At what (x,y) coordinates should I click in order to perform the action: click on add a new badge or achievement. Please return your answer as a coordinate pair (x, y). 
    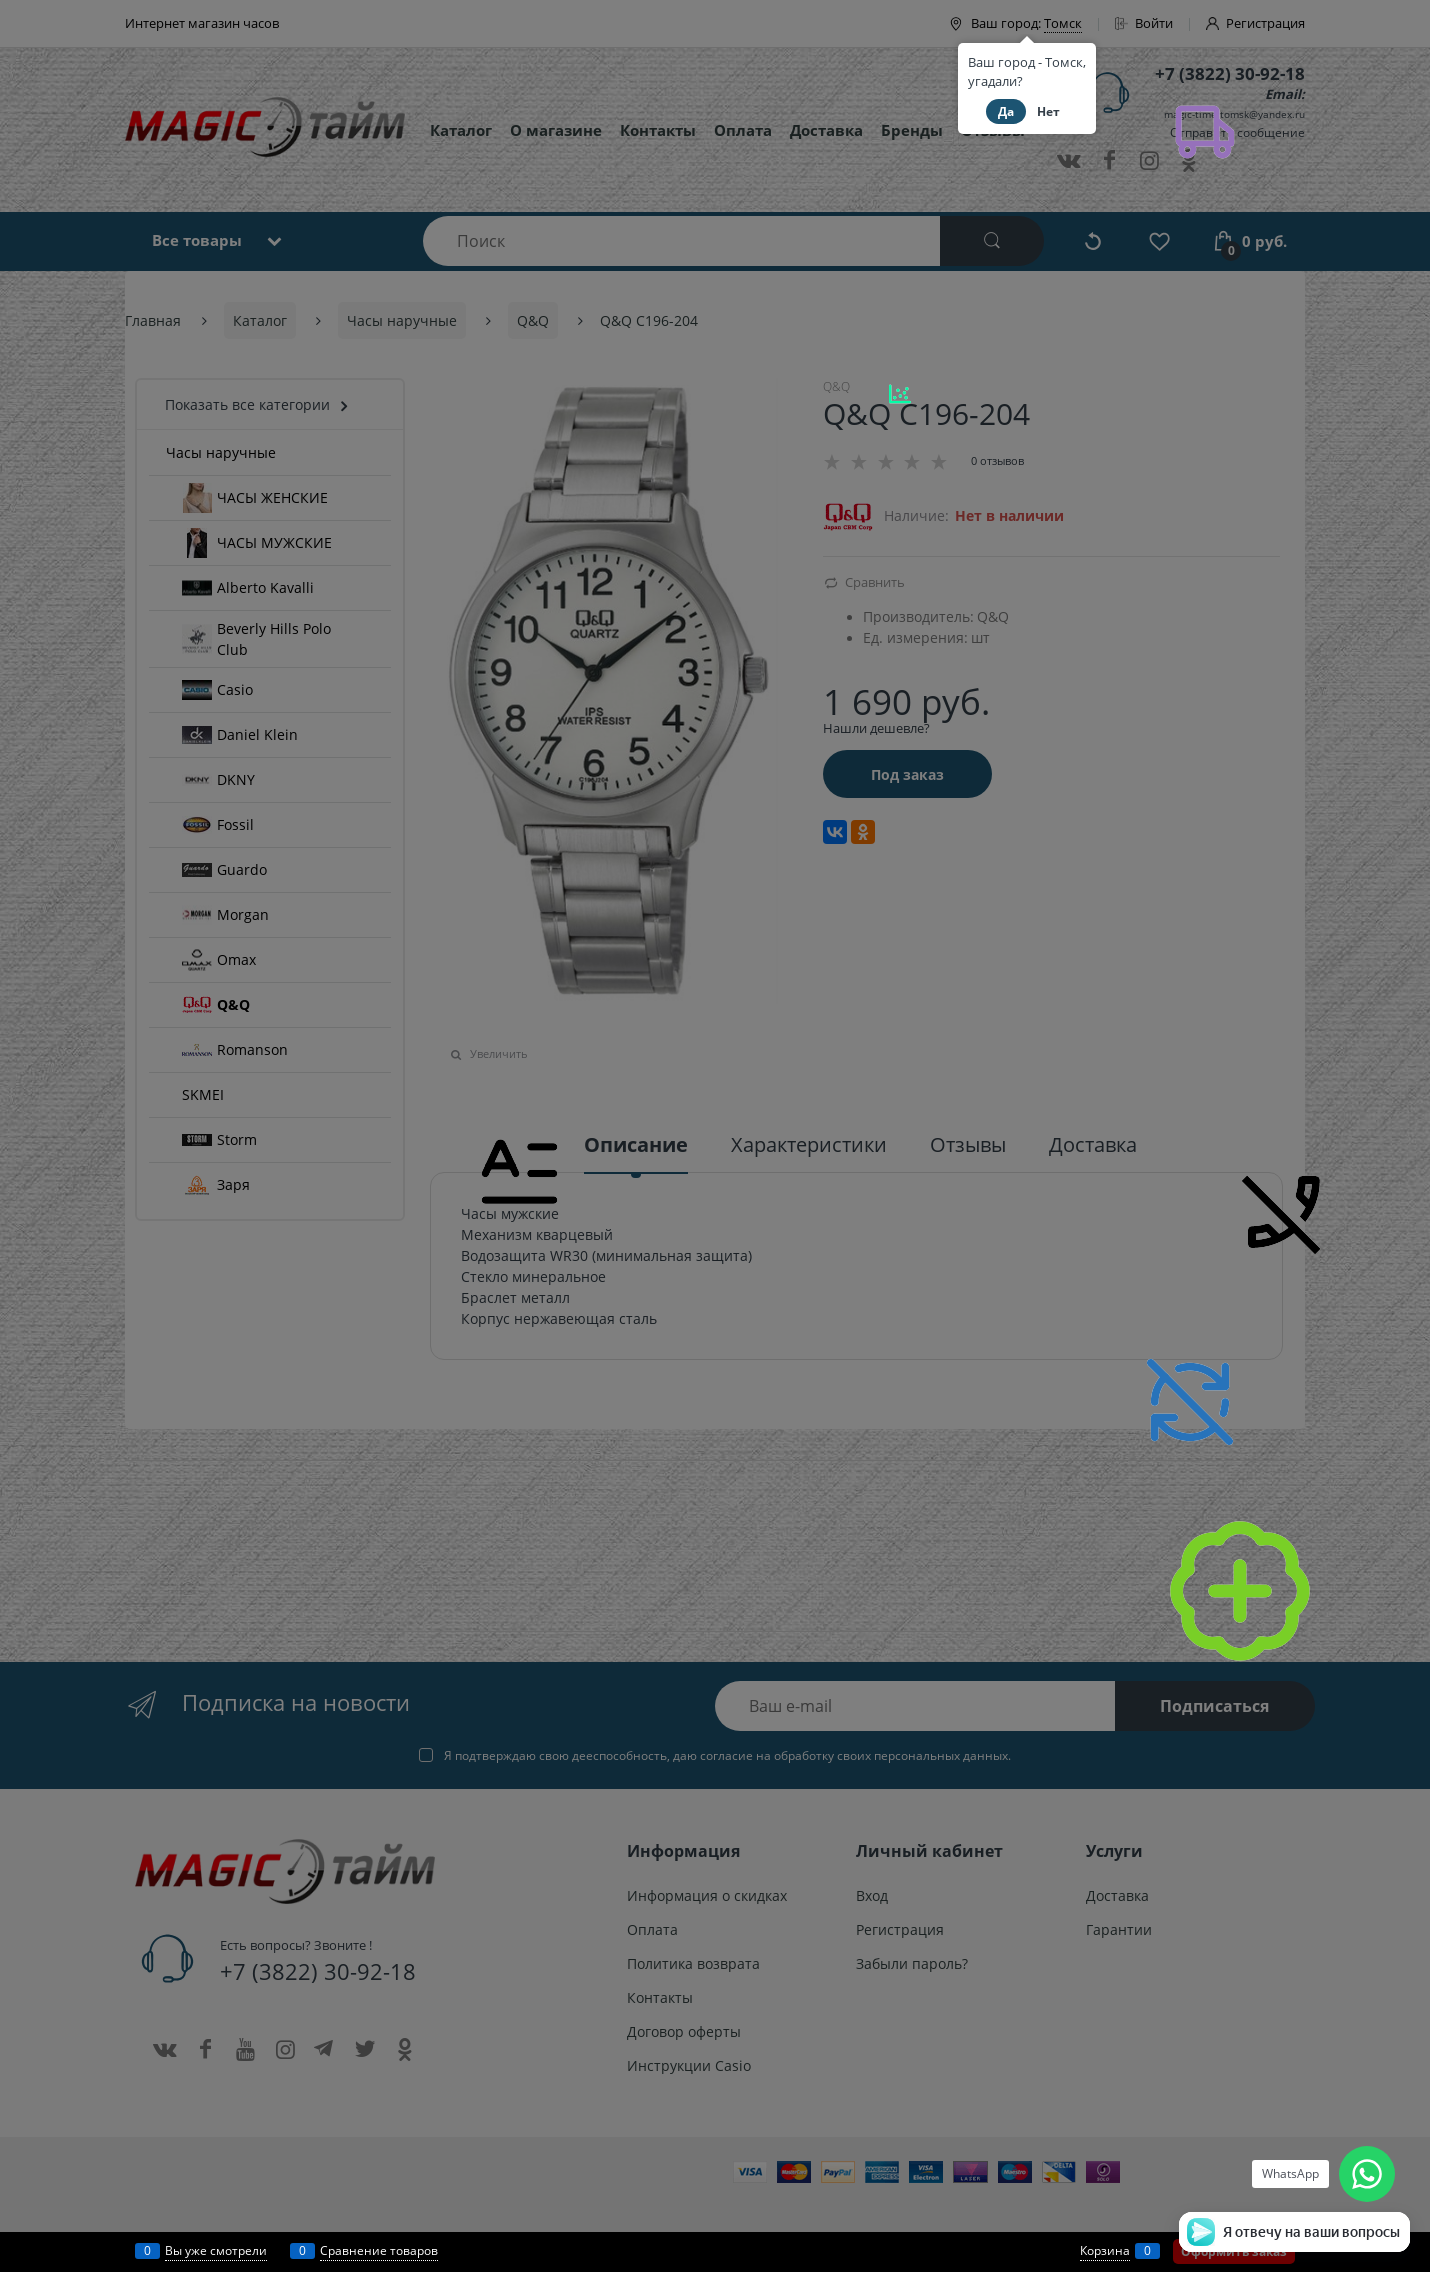
    Looking at the image, I should click on (1240, 1591).